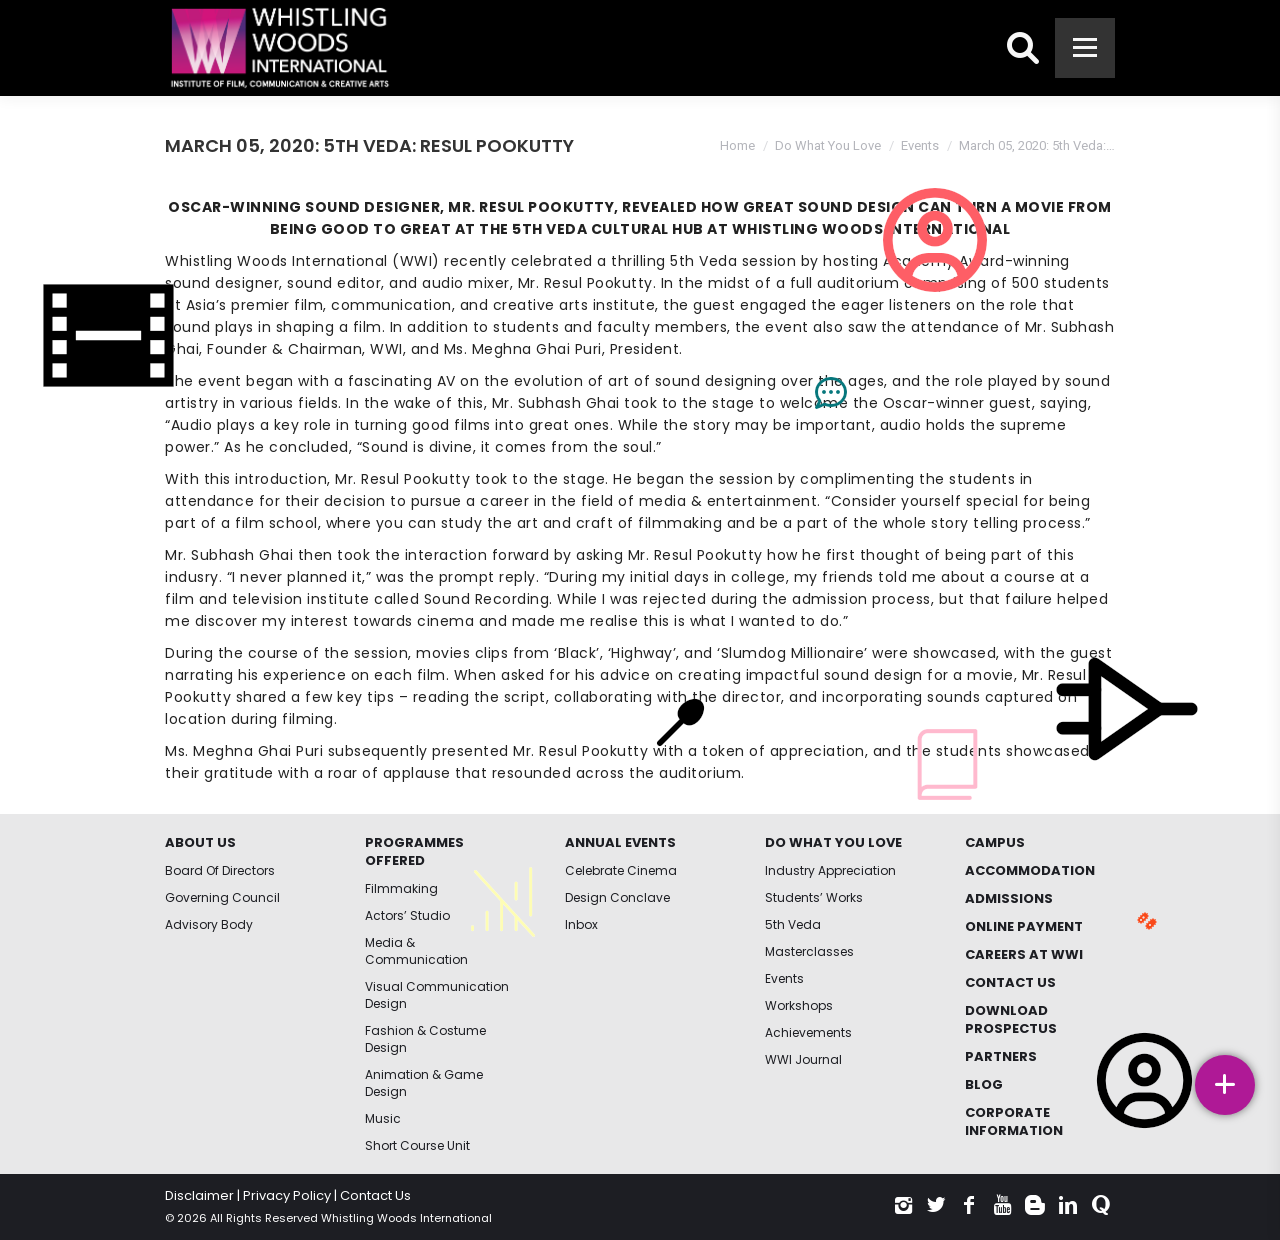 Image resolution: width=1280 pixels, height=1240 pixels. What do you see at coordinates (108, 335) in the screenshot?
I see `access video or film content` at bounding box center [108, 335].